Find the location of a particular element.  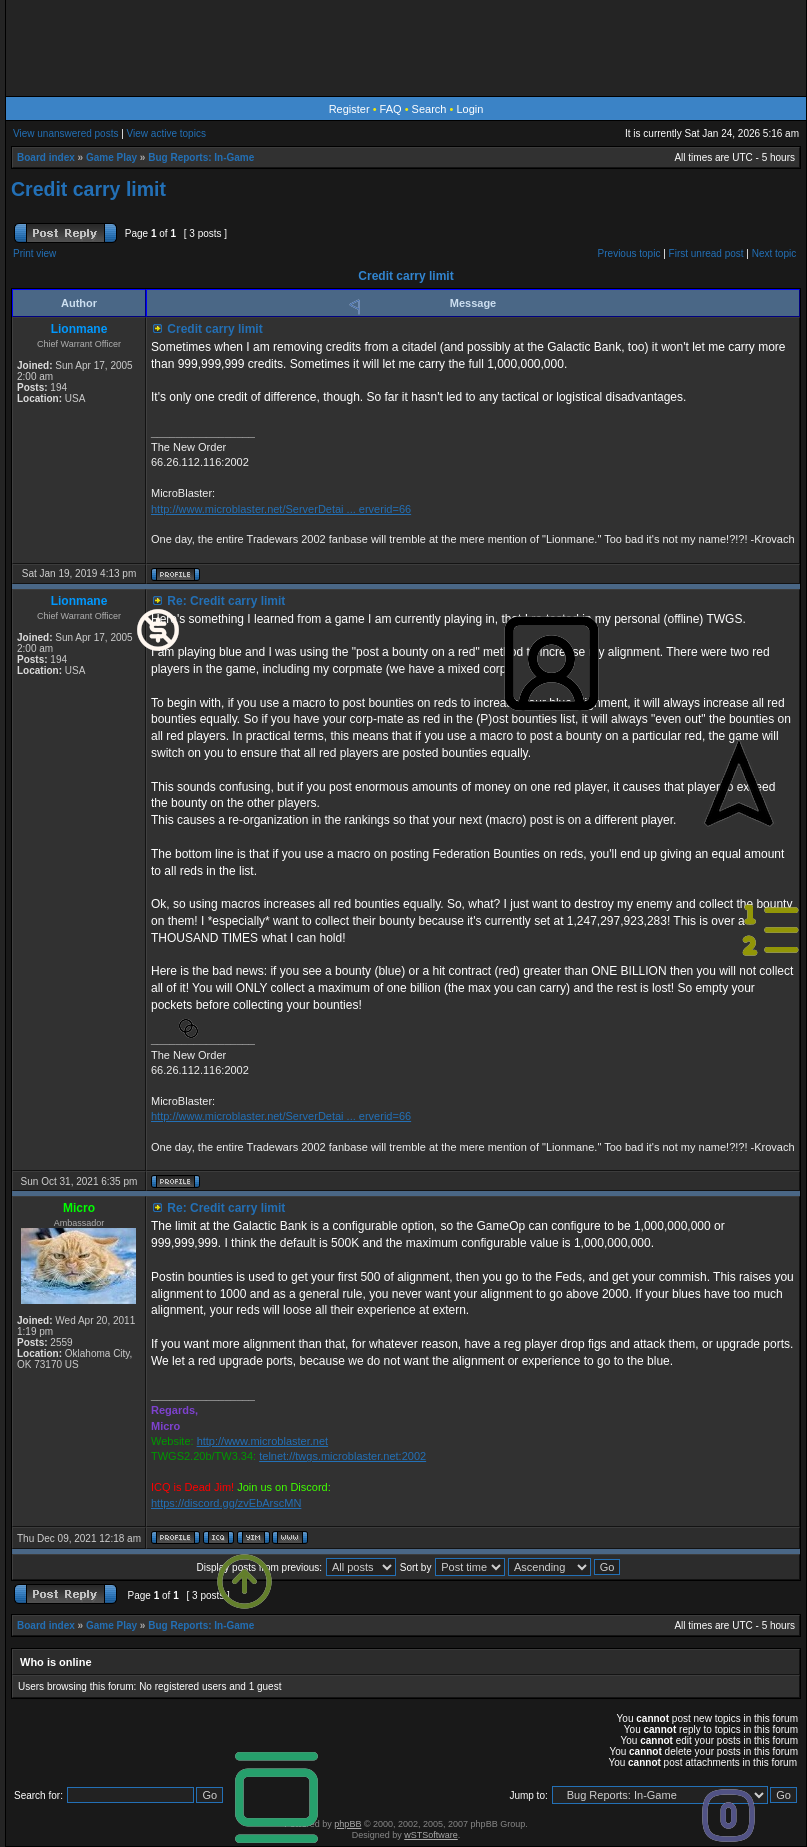

mark or flag an item for review is located at coordinates (355, 307).